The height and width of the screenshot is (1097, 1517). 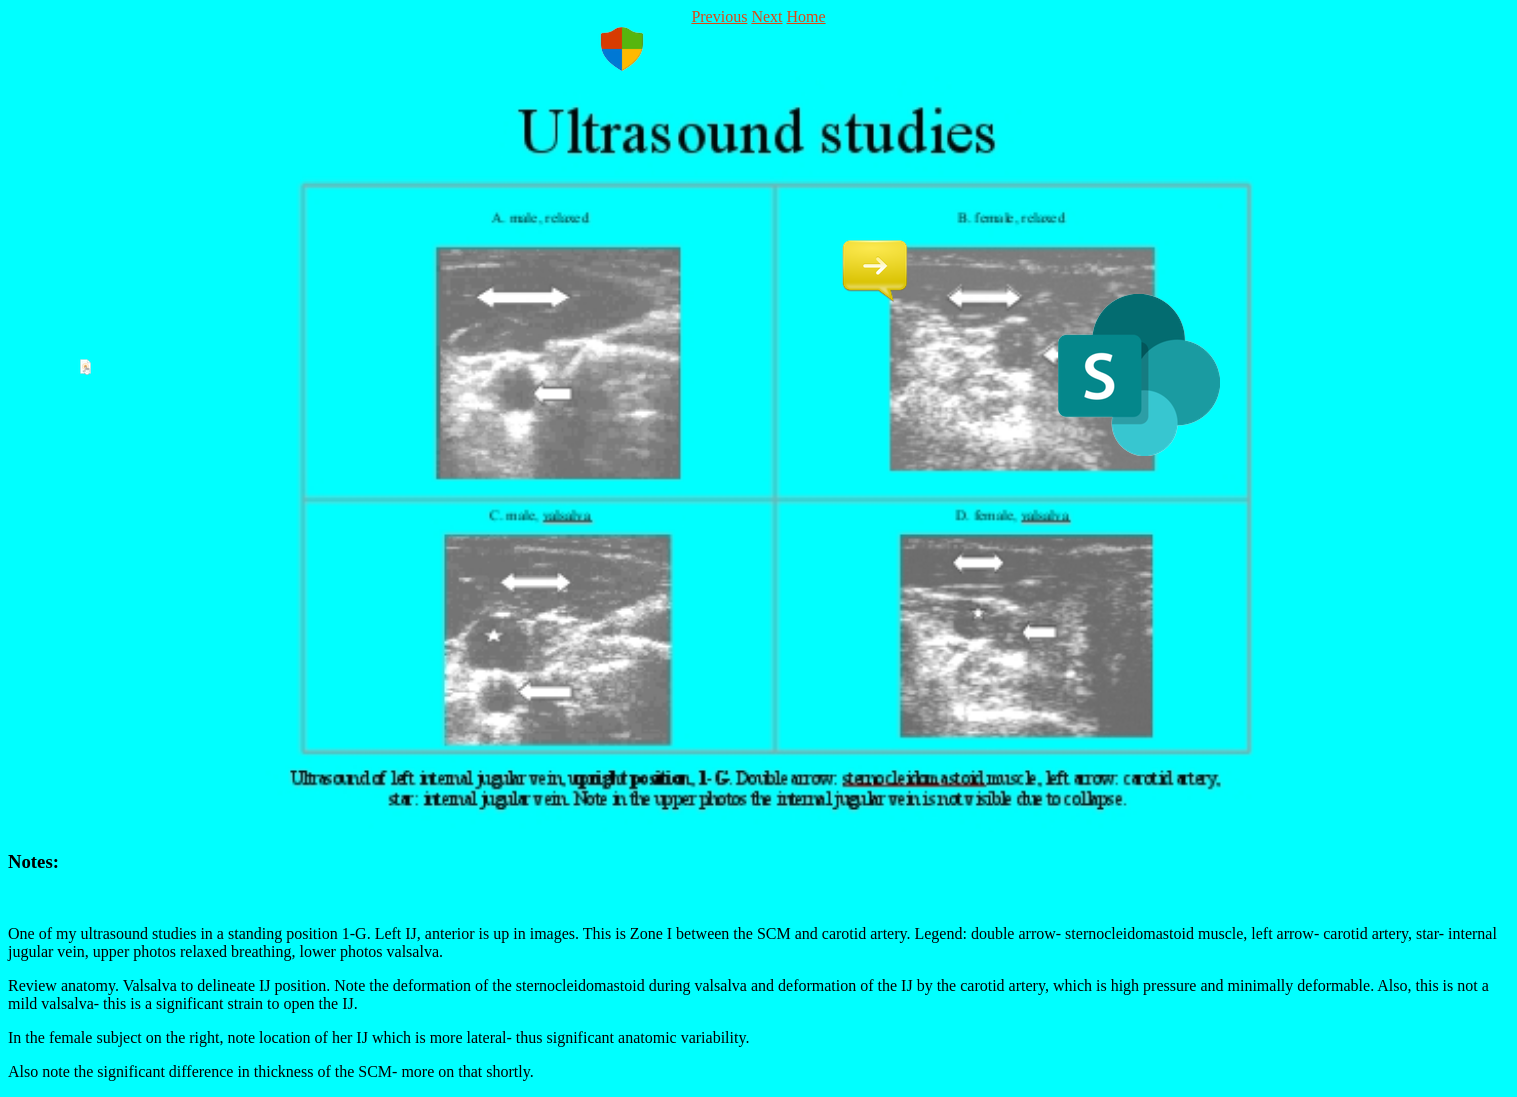 What do you see at coordinates (622, 49) in the screenshot?
I see `indicates Windows Firewall protection is active` at bounding box center [622, 49].